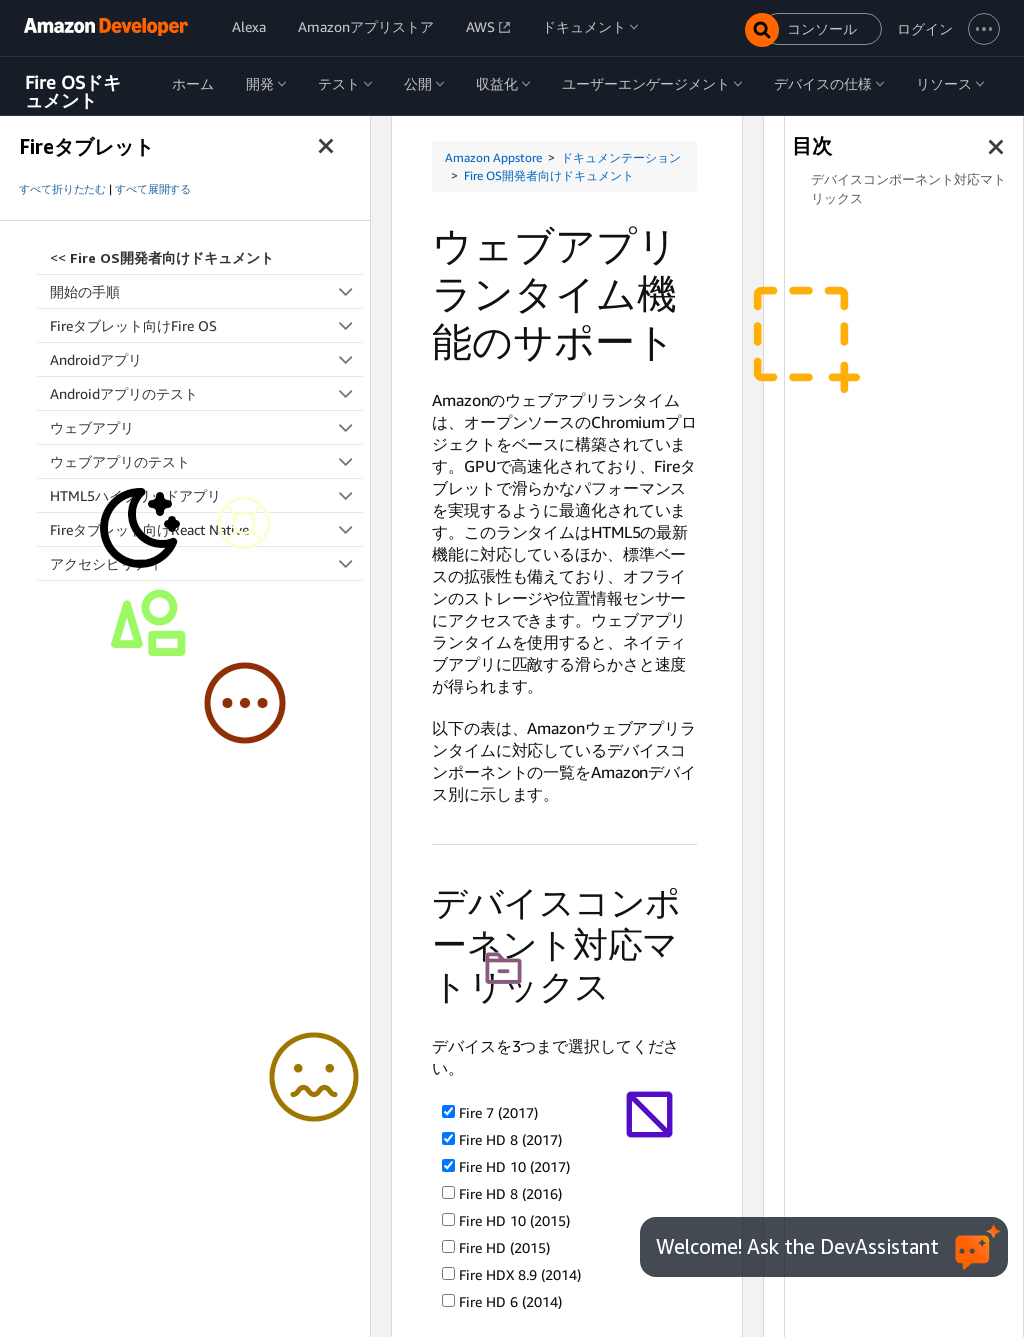 The height and width of the screenshot is (1337, 1024). I want to click on indicates a nervous or anxious status, so click(314, 1077).